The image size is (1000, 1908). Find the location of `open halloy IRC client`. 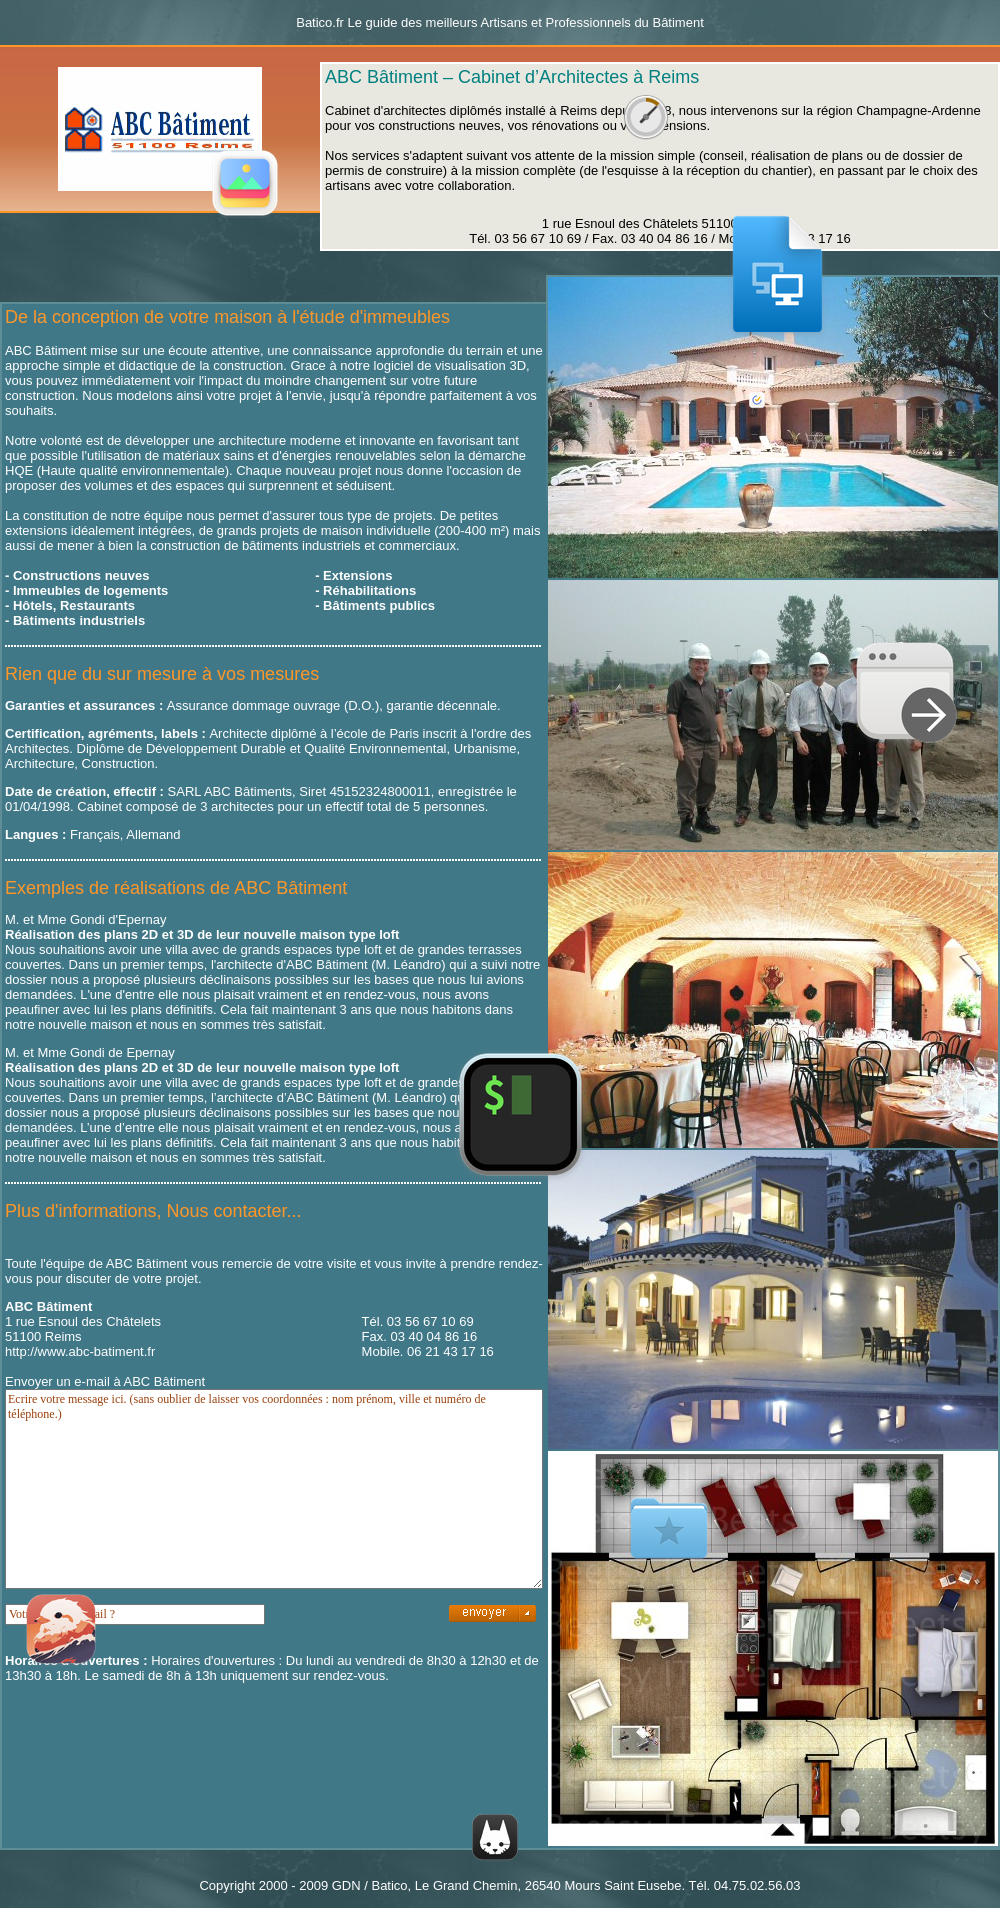

open halloy IRC client is located at coordinates (61, 1629).